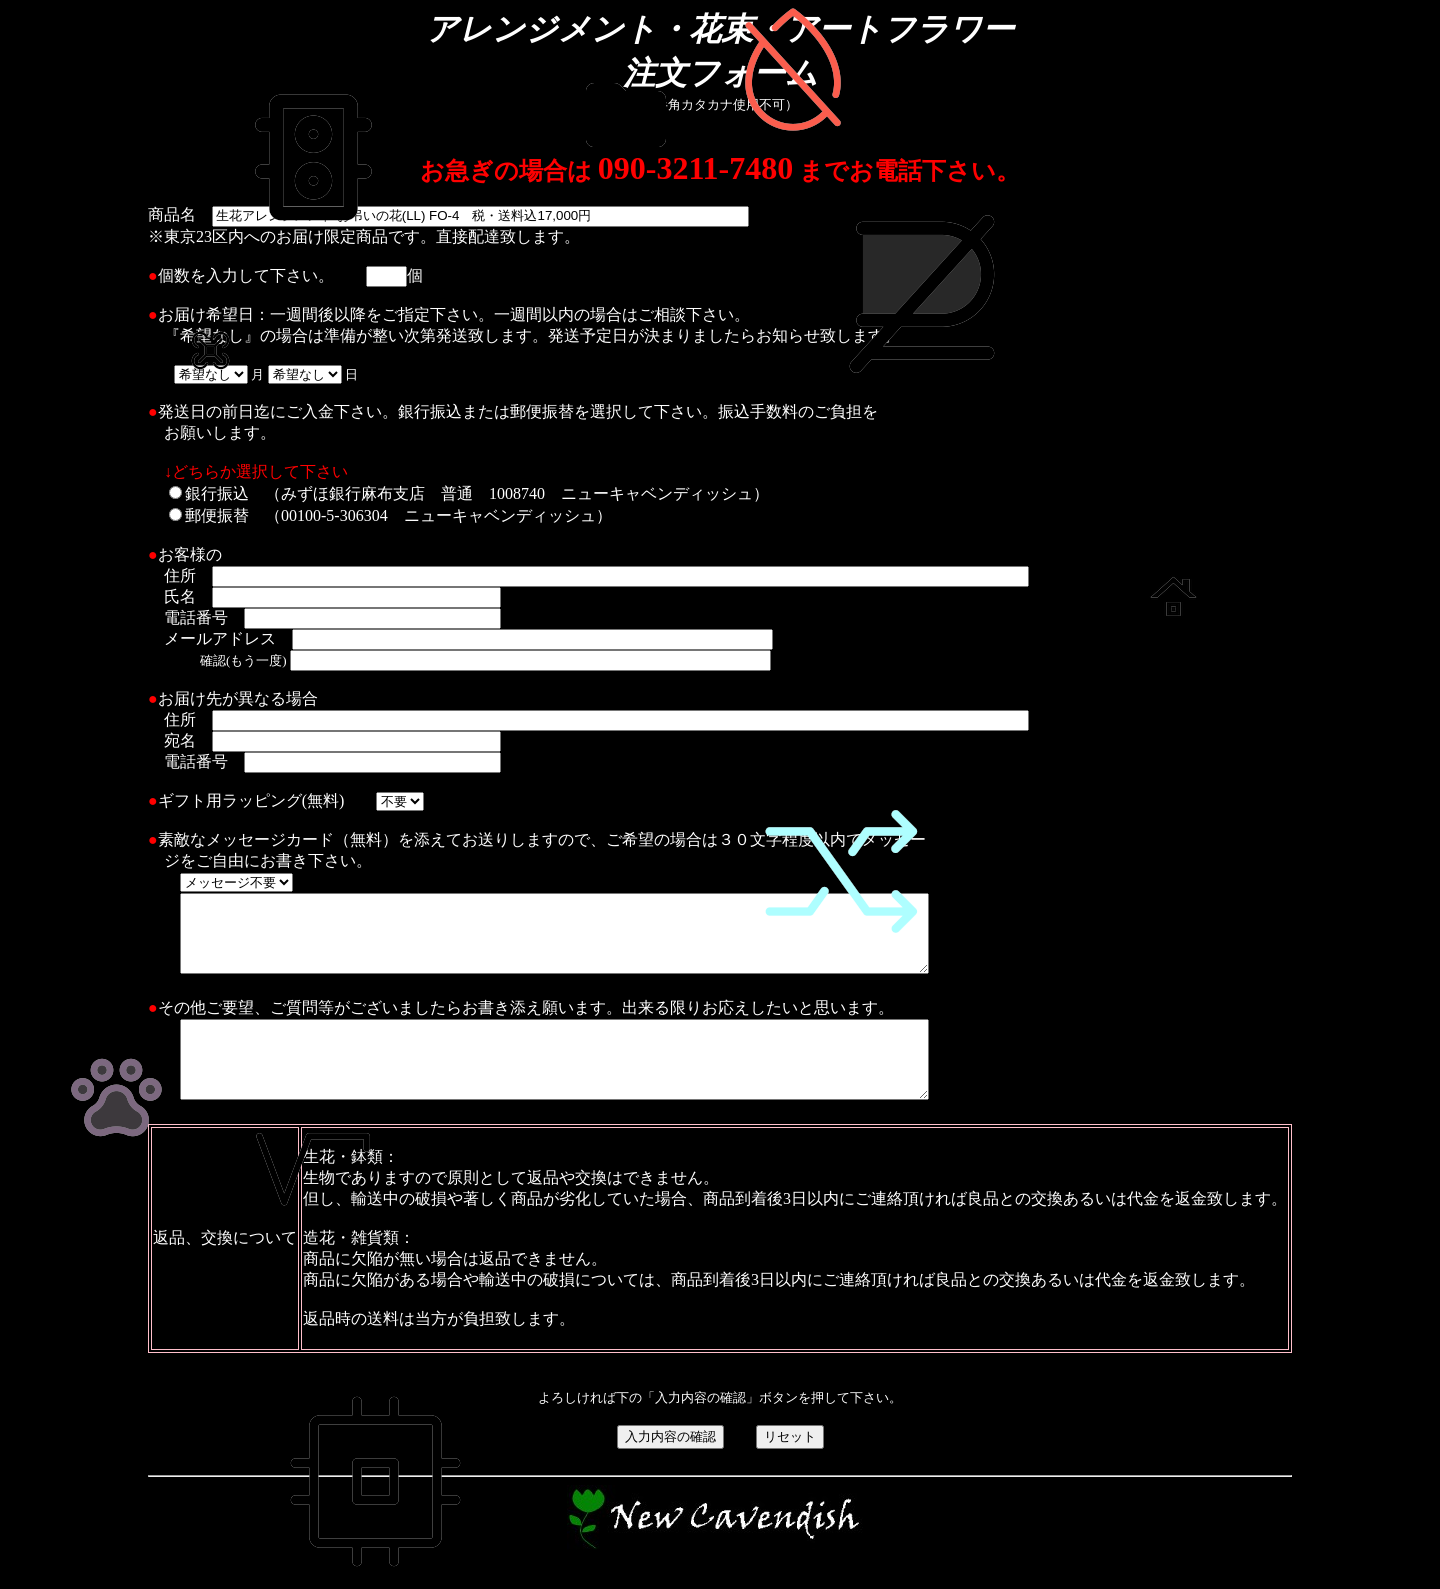 The image size is (1440, 1589). What do you see at coordinates (1173, 597) in the screenshot?
I see `access roofing or home improvement services` at bounding box center [1173, 597].